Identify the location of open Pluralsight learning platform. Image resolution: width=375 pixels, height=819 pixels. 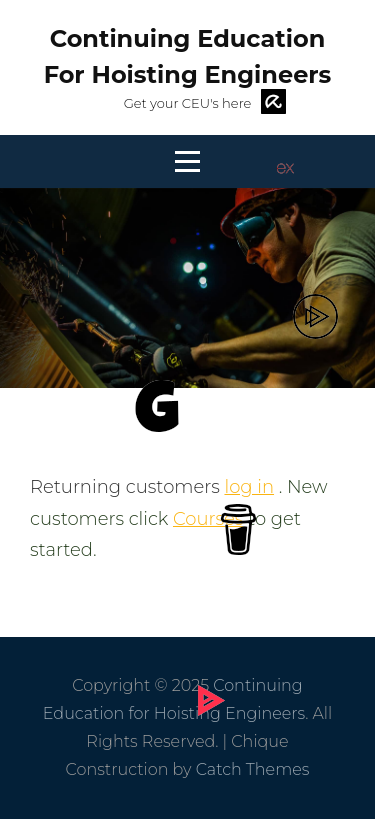
(315, 316).